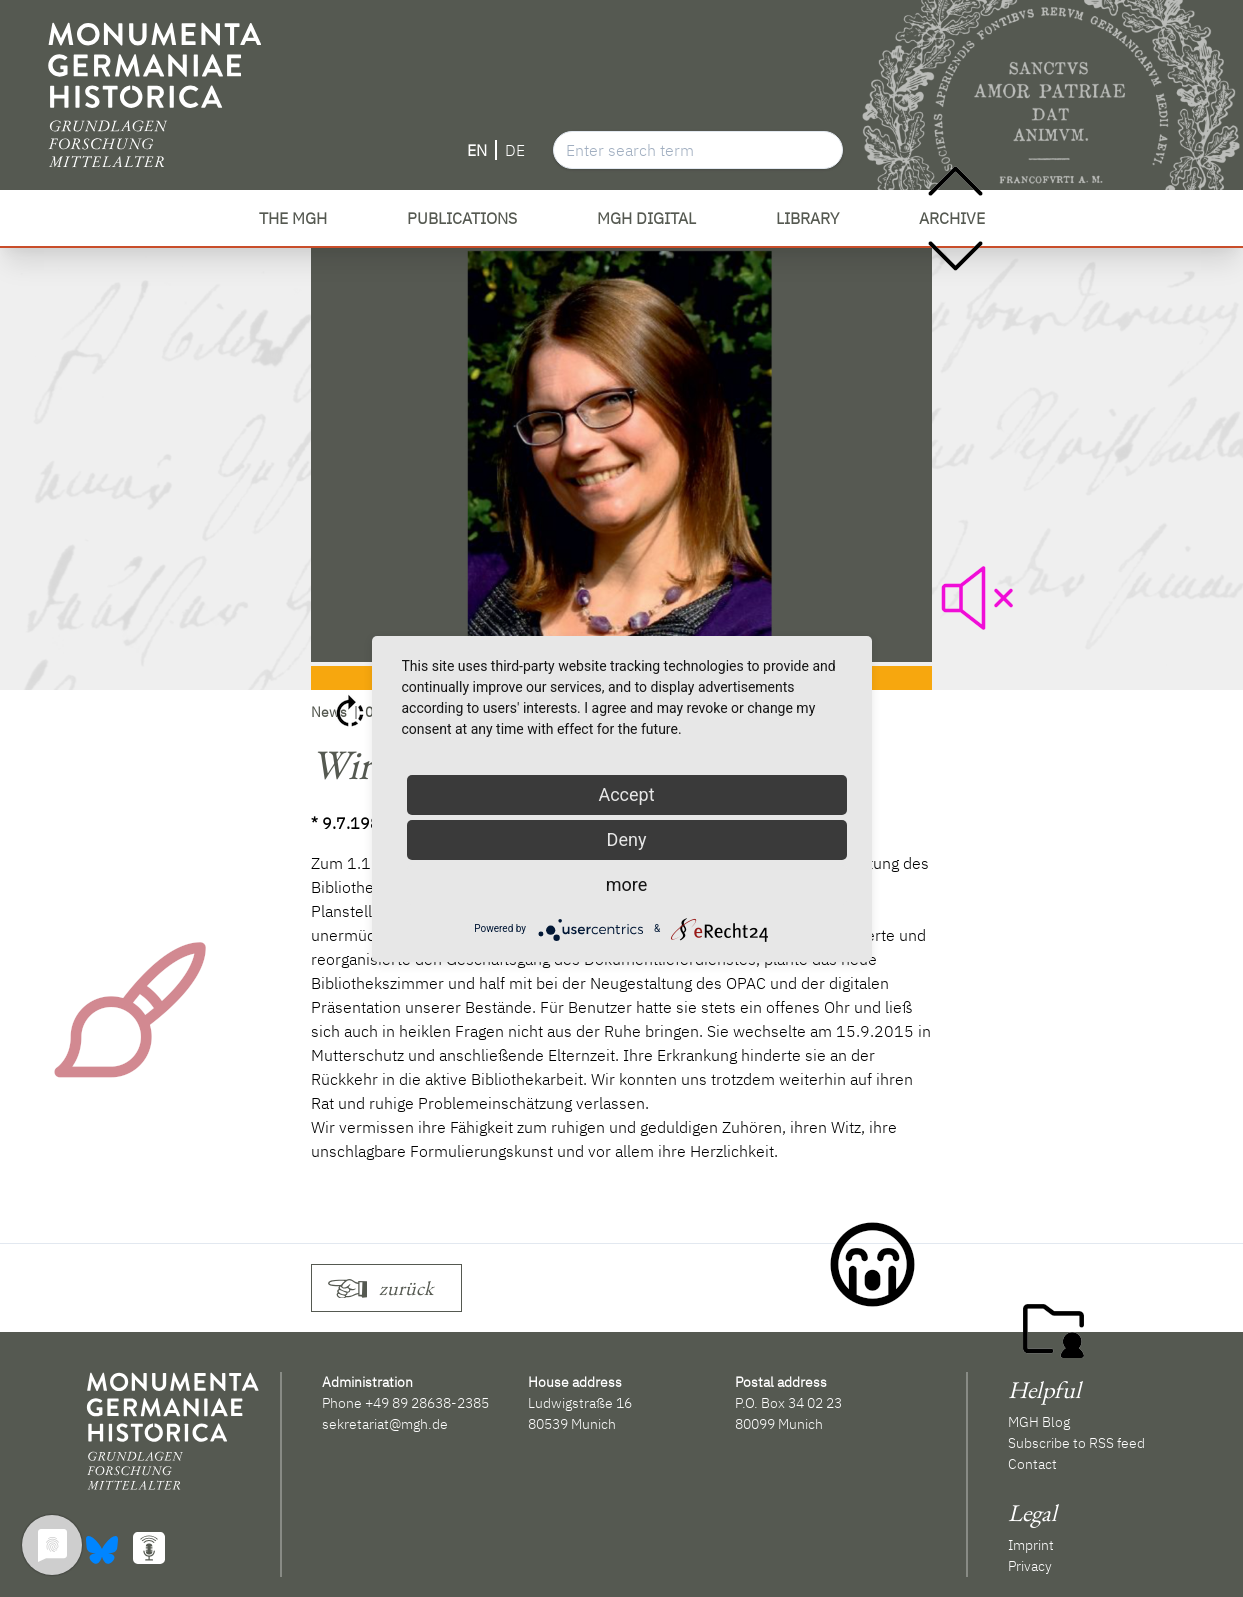  I want to click on access drawing or painting tools, so click(135, 1012).